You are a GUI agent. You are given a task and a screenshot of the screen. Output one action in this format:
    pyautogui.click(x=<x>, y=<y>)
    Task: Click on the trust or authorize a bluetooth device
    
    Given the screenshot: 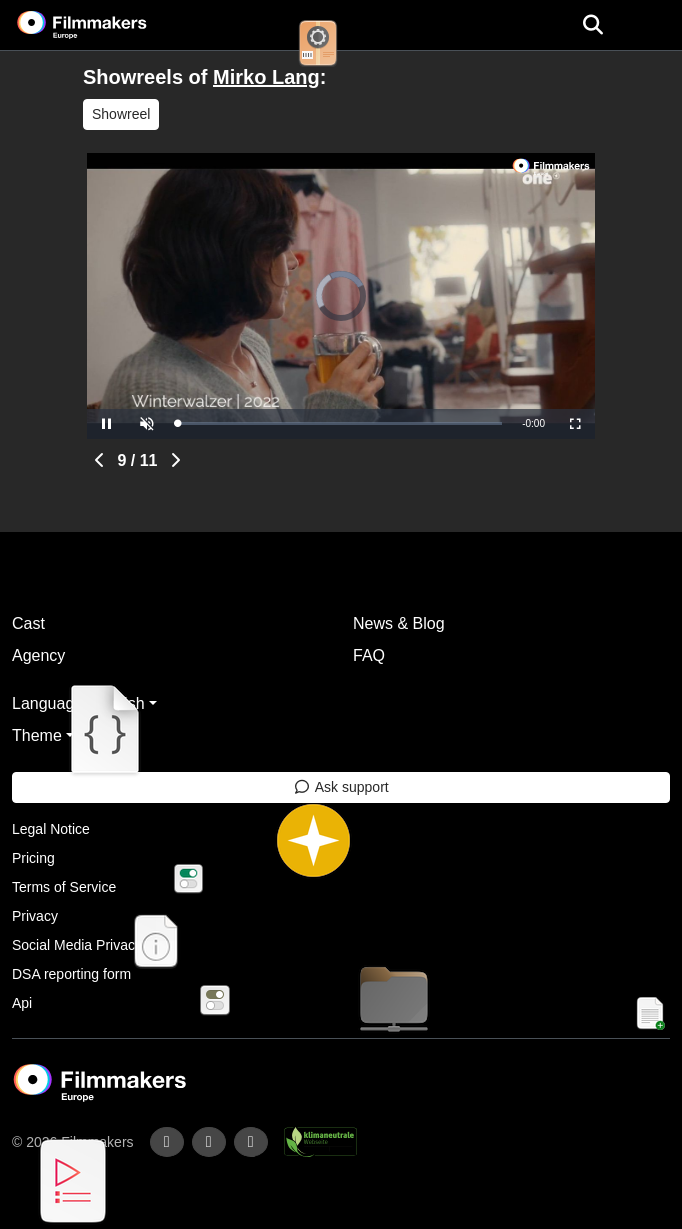 What is the action you would take?
    pyautogui.click(x=313, y=840)
    